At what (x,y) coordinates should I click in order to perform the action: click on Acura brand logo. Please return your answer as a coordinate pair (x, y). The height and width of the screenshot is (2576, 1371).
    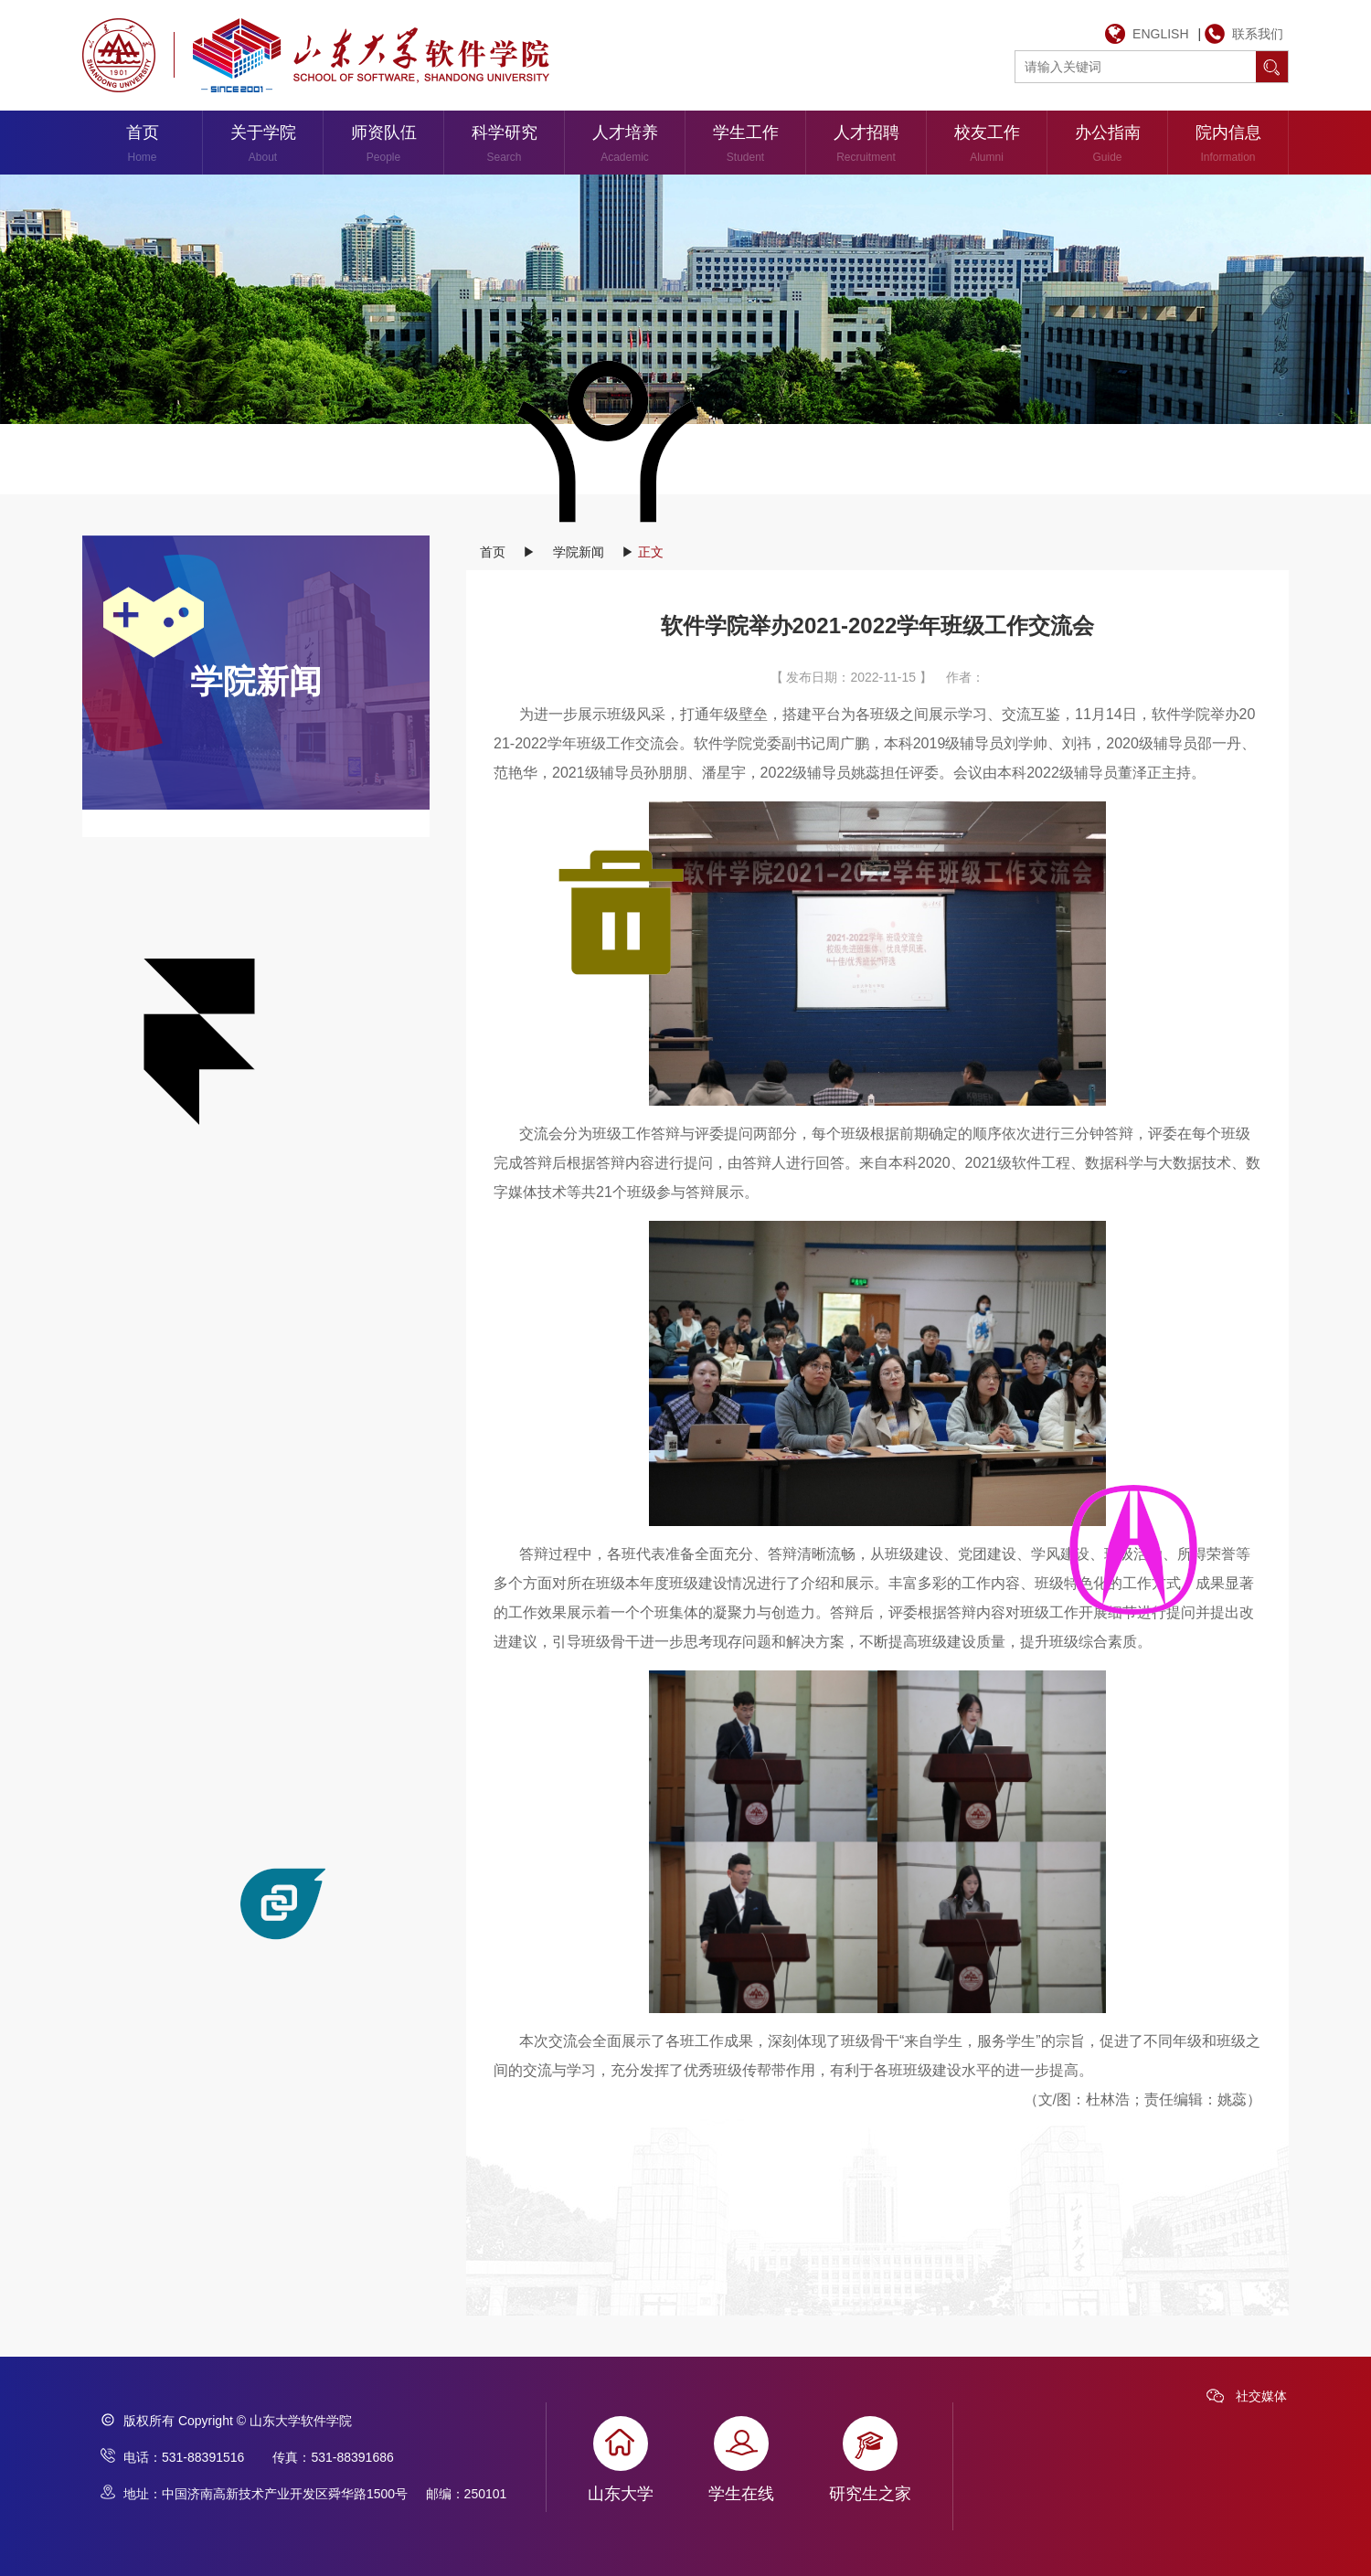
    Looking at the image, I should click on (1133, 1550).